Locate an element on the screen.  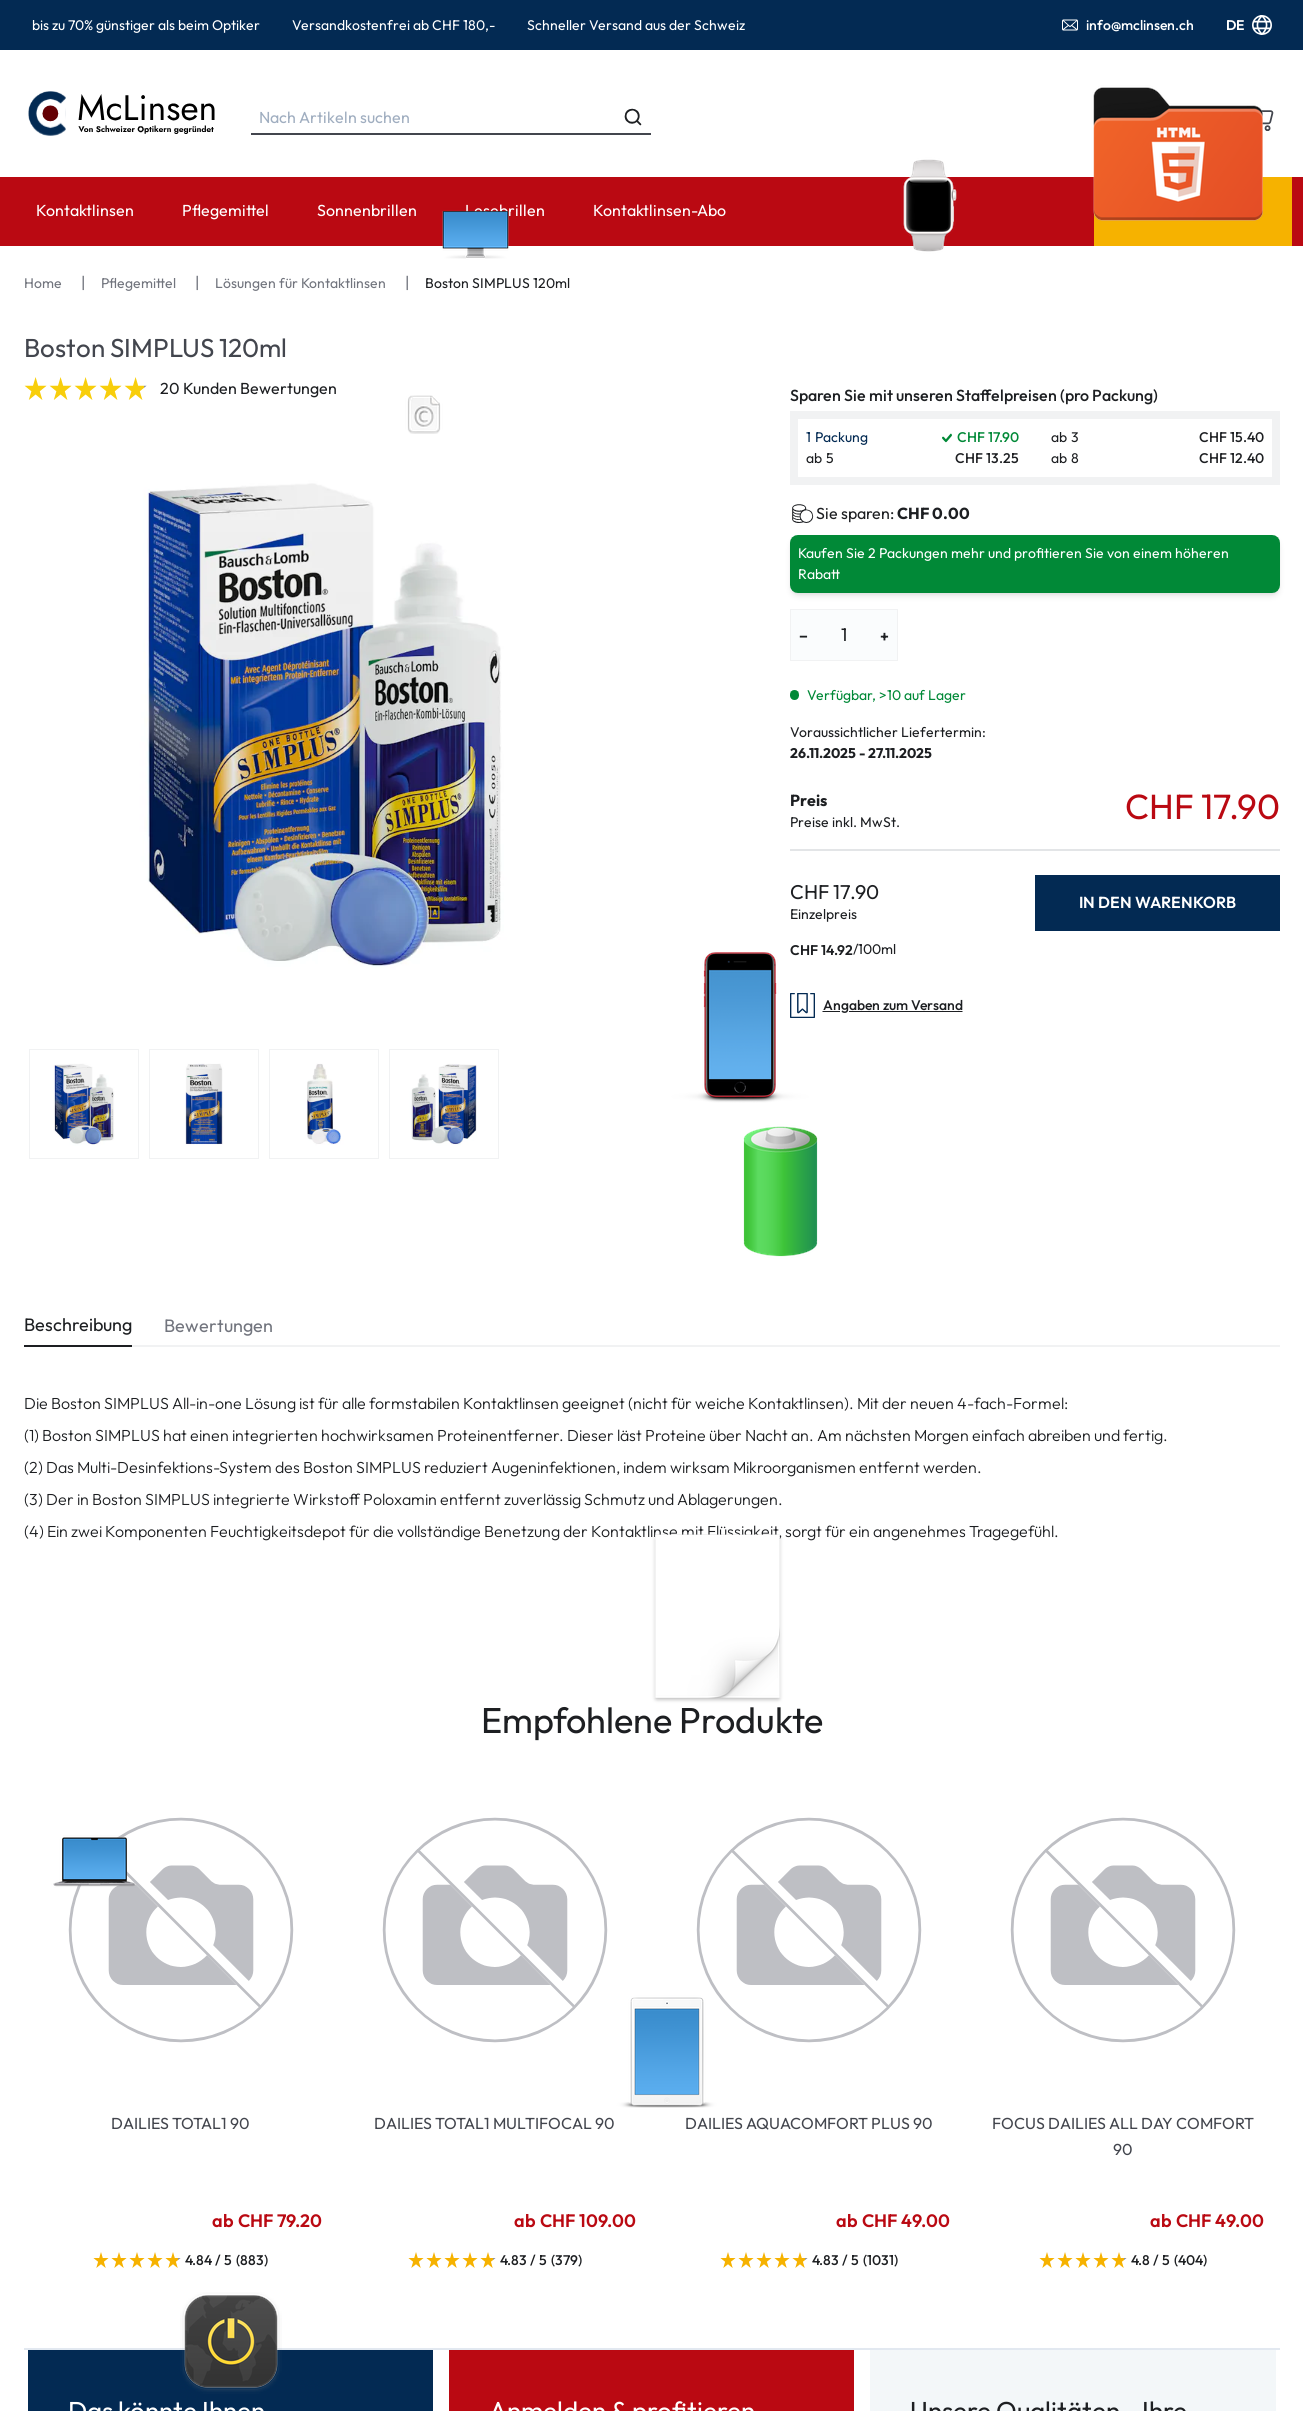
indicates a file with copyright protection is located at coordinates (424, 414).